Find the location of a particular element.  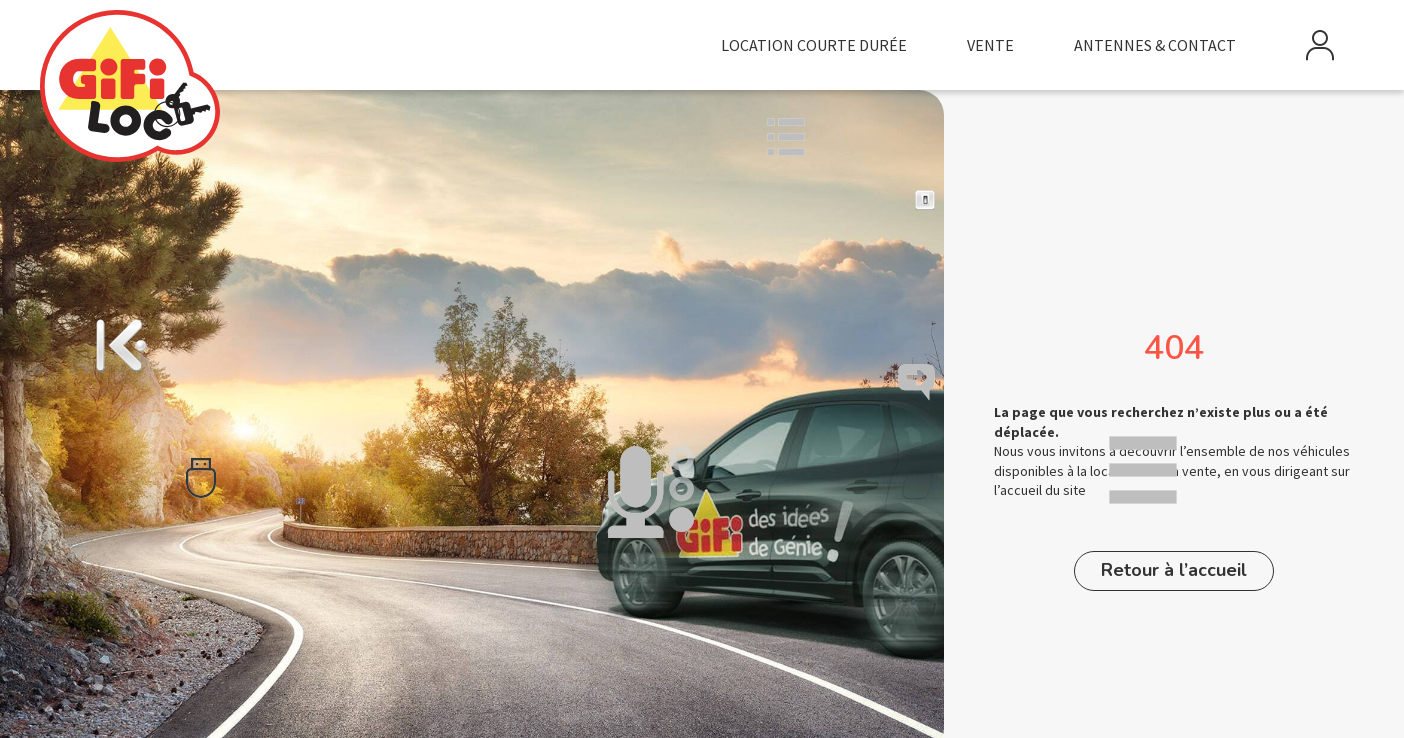

justify text to fill both margins is located at coordinates (1143, 470).